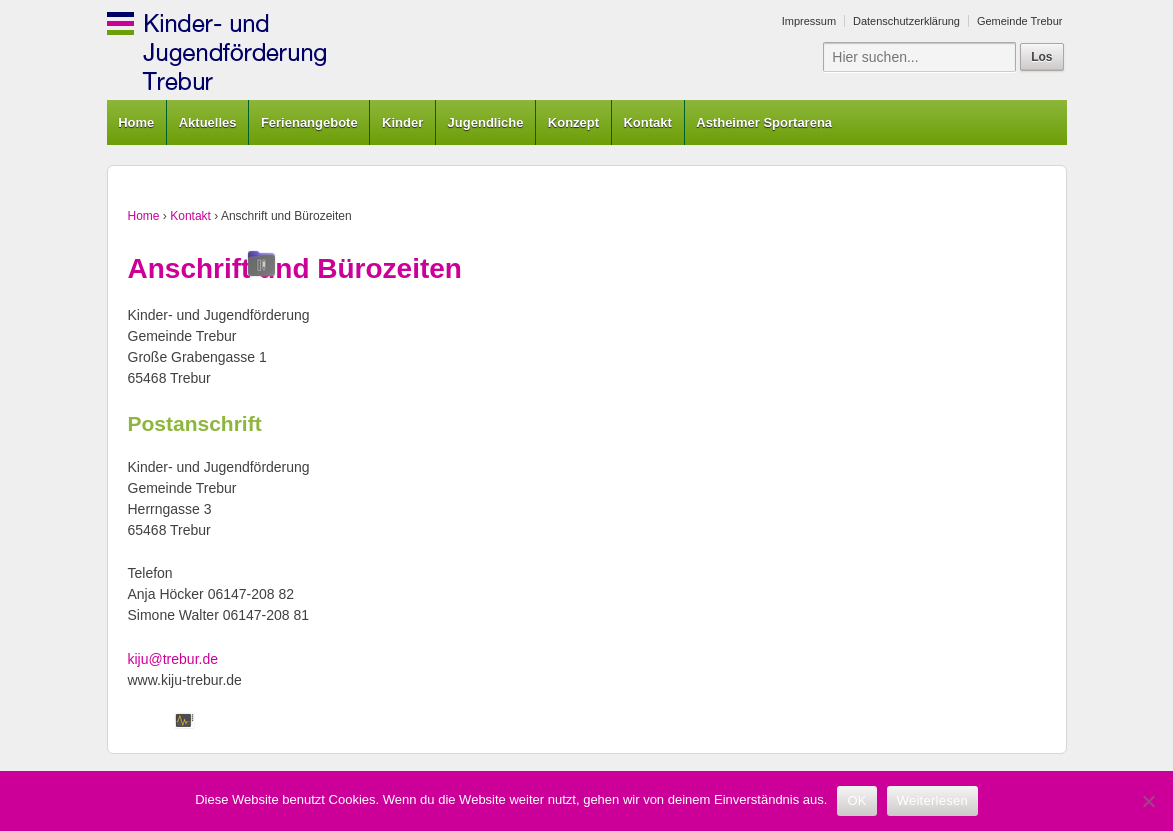 This screenshot has width=1173, height=831. I want to click on open system monitor to view resource usage, so click(184, 720).